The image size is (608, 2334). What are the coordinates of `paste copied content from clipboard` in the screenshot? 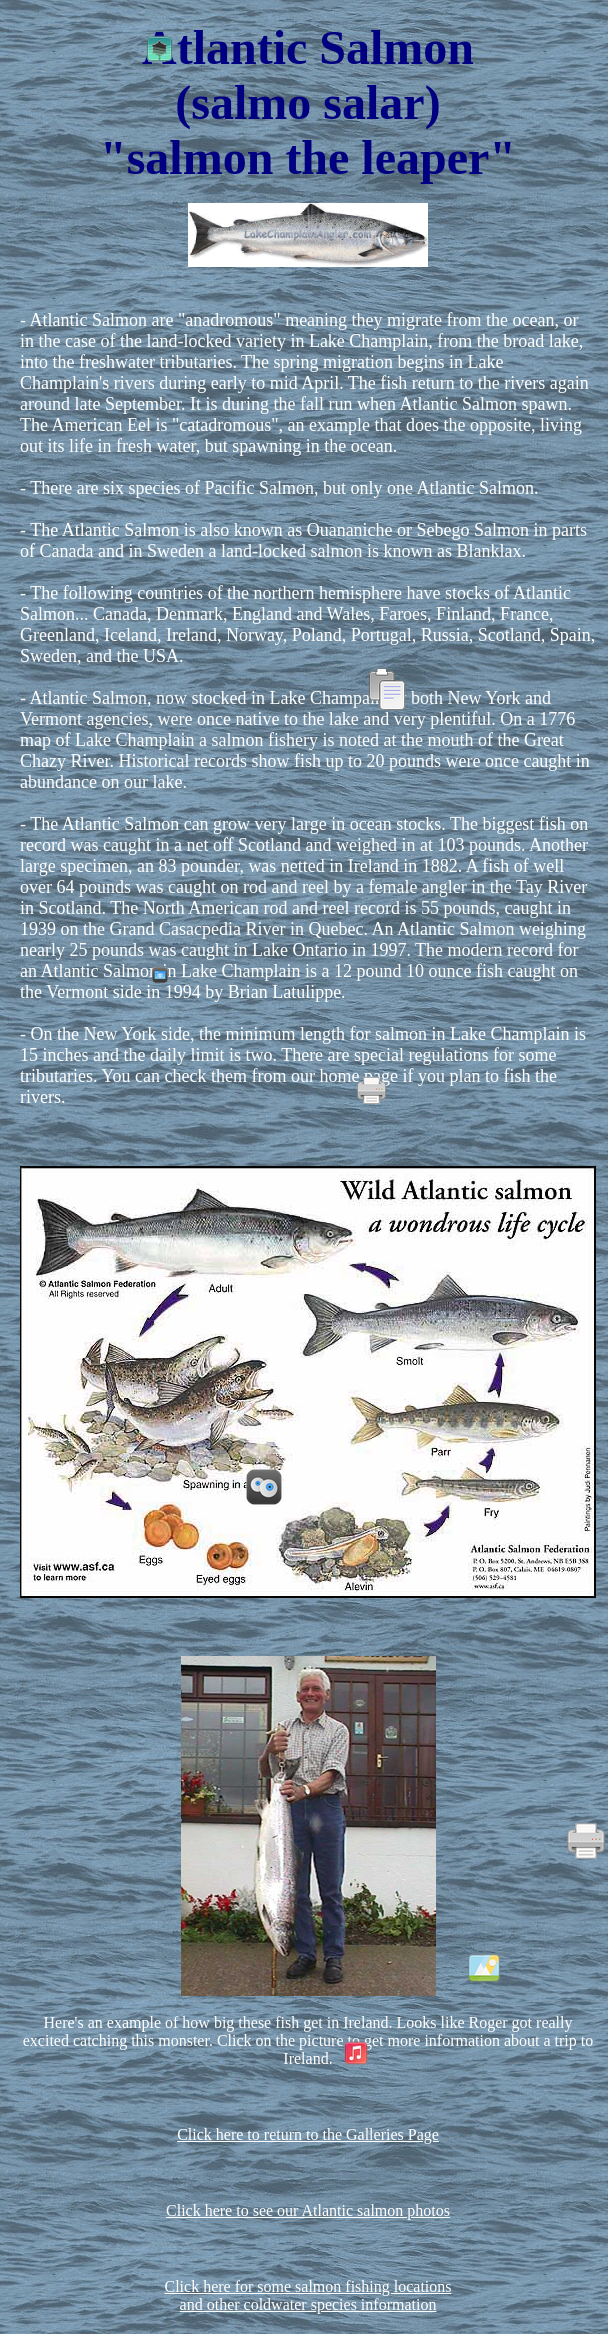 It's located at (387, 689).